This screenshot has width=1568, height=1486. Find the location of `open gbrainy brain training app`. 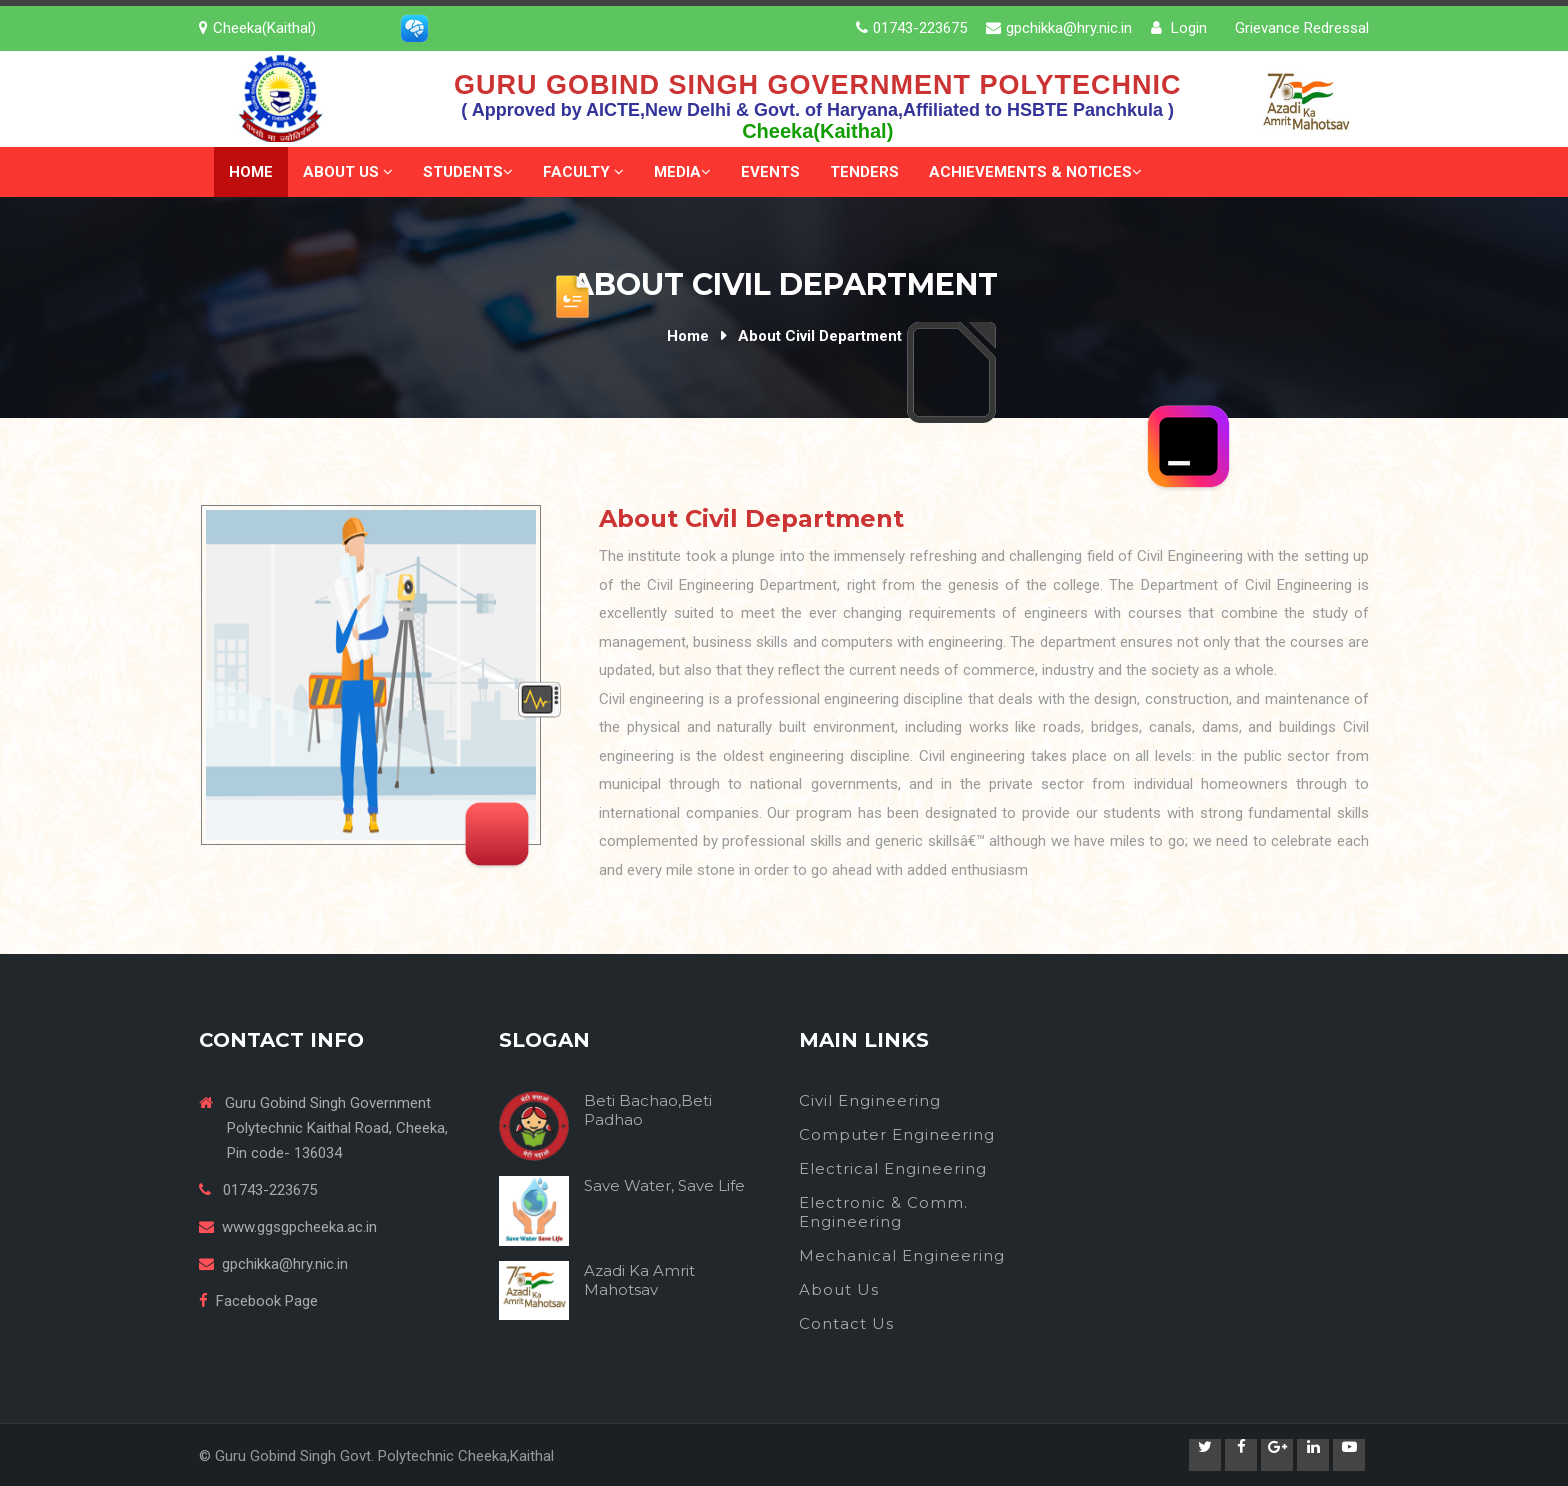

open gbrainy brain training app is located at coordinates (414, 28).